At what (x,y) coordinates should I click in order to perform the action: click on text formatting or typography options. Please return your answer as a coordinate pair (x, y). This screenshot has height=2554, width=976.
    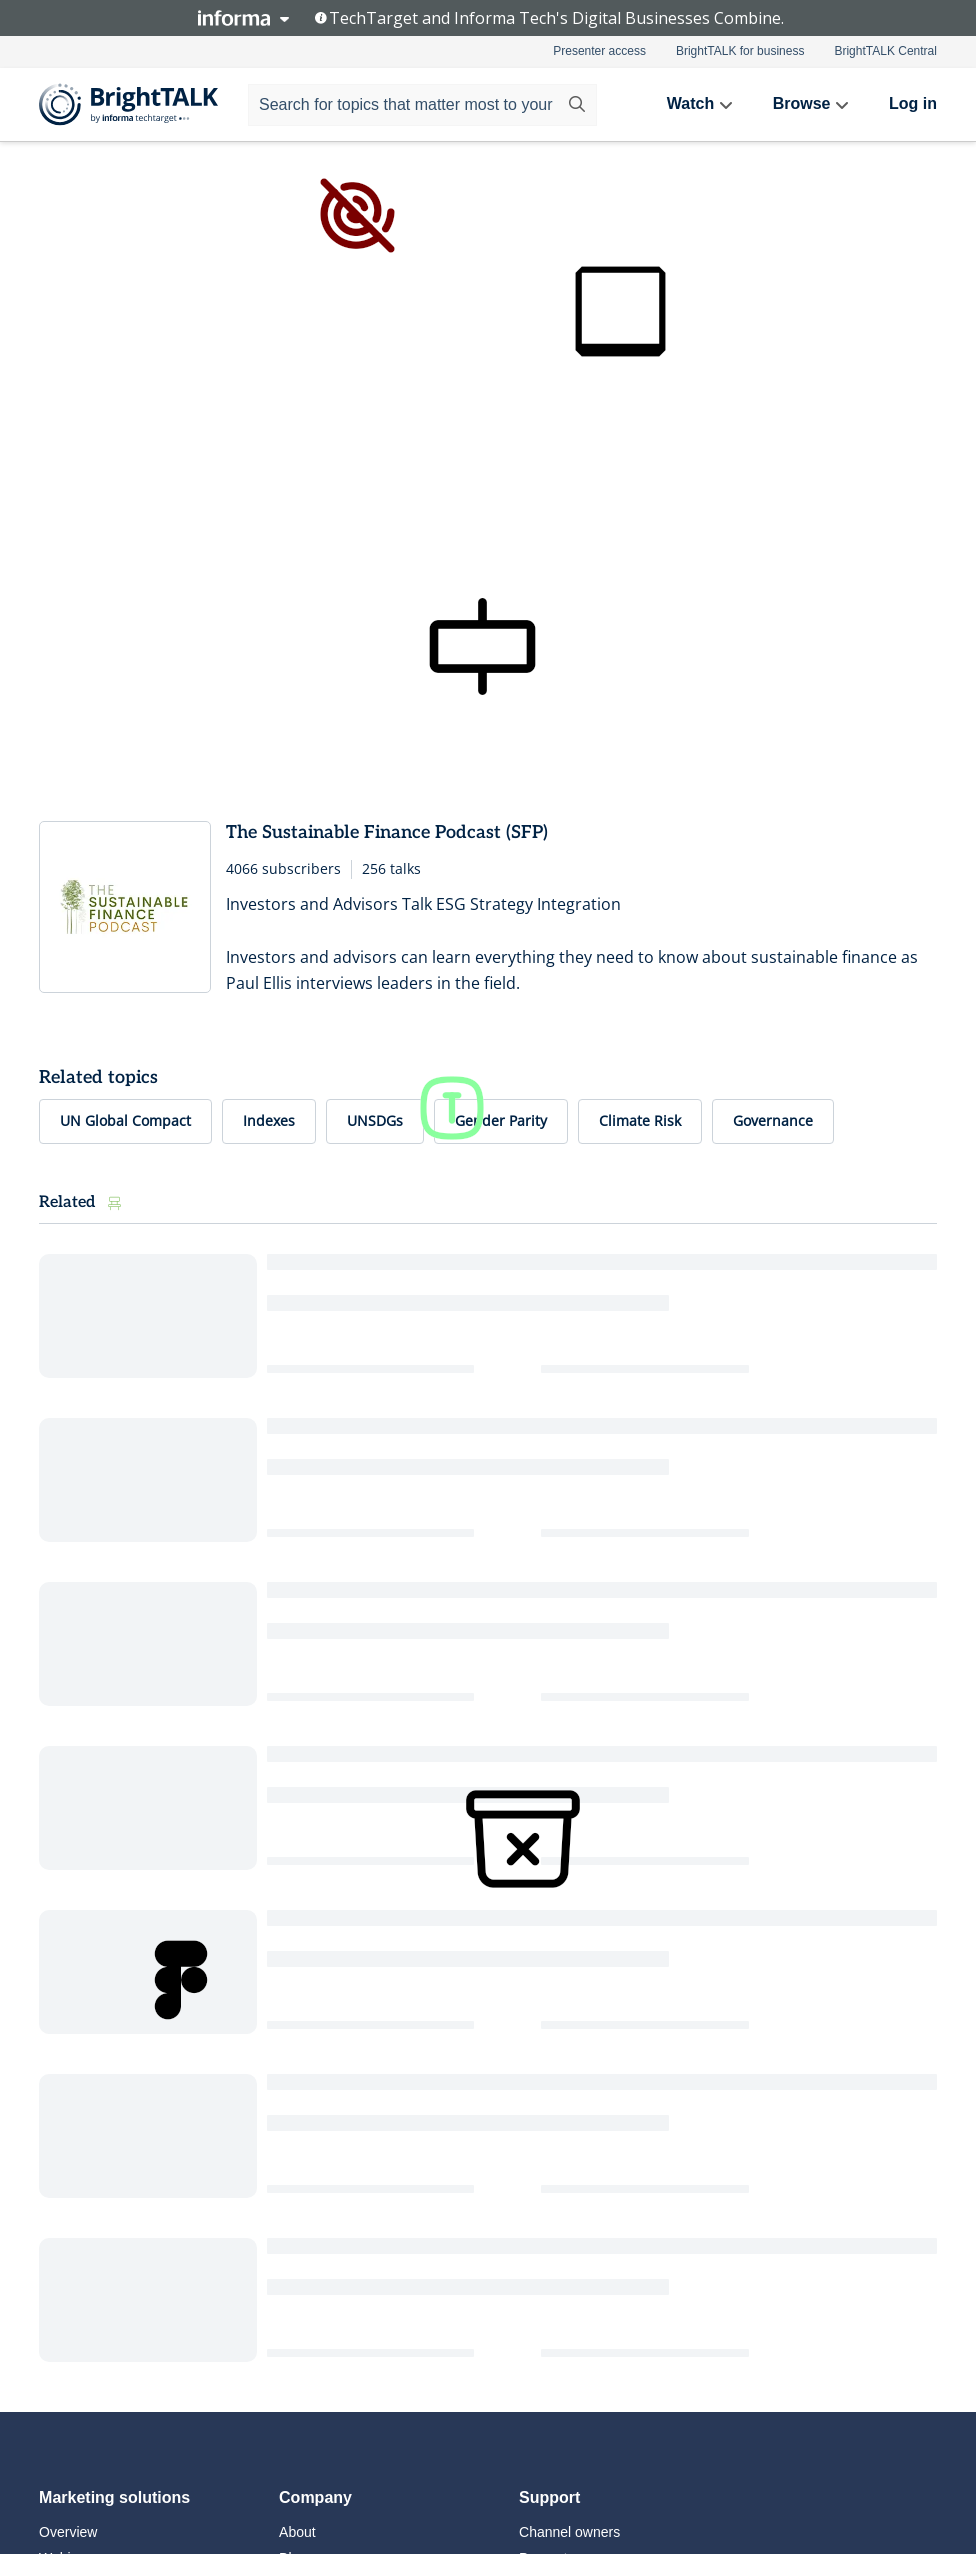
    Looking at the image, I should click on (452, 1108).